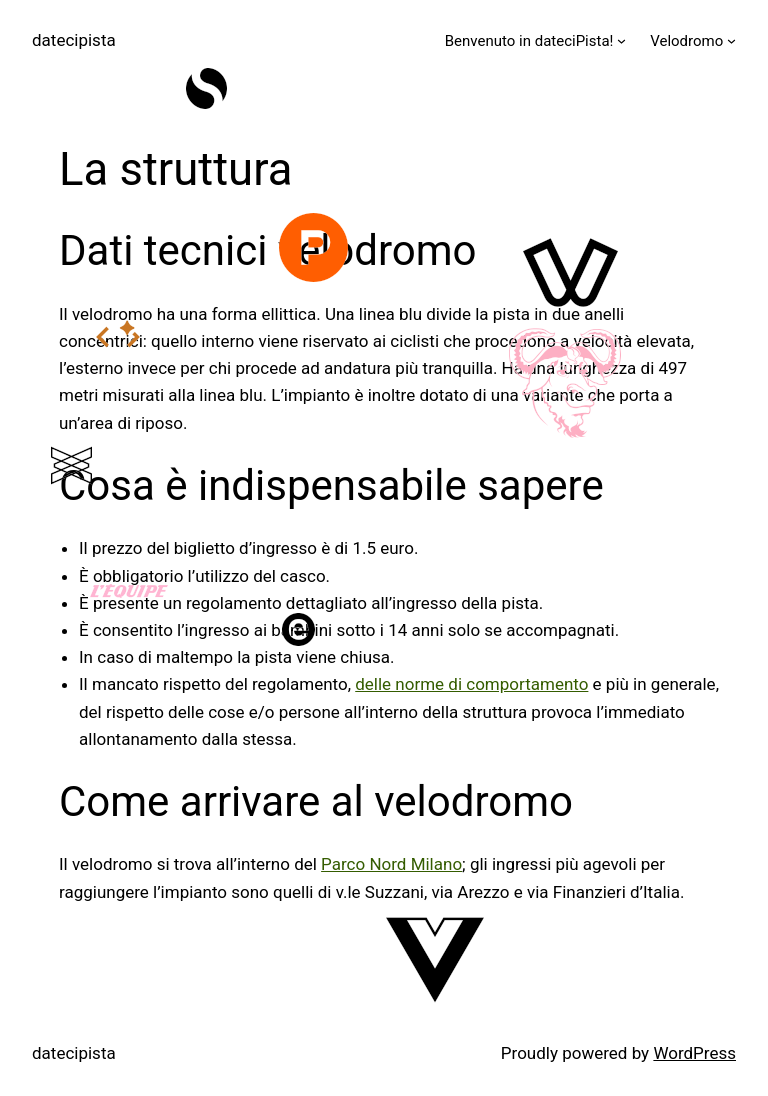  What do you see at coordinates (71, 465) in the screenshot?
I see `posit brand logo` at bounding box center [71, 465].